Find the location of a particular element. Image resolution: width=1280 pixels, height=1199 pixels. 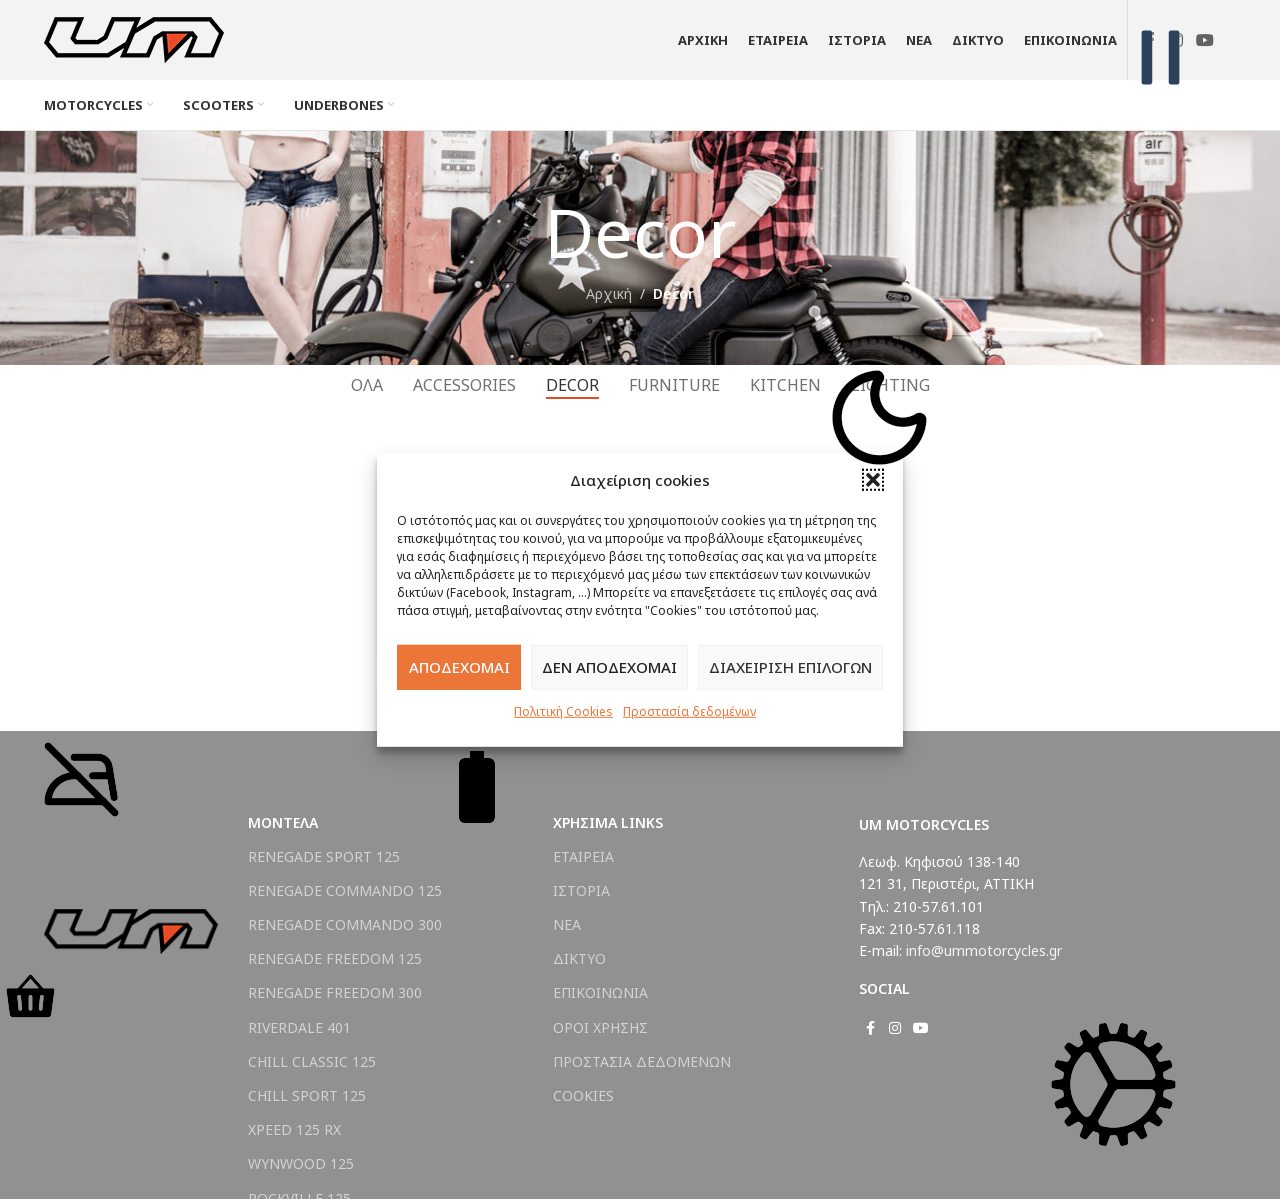

view your shopping basket is located at coordinates (30, 998).